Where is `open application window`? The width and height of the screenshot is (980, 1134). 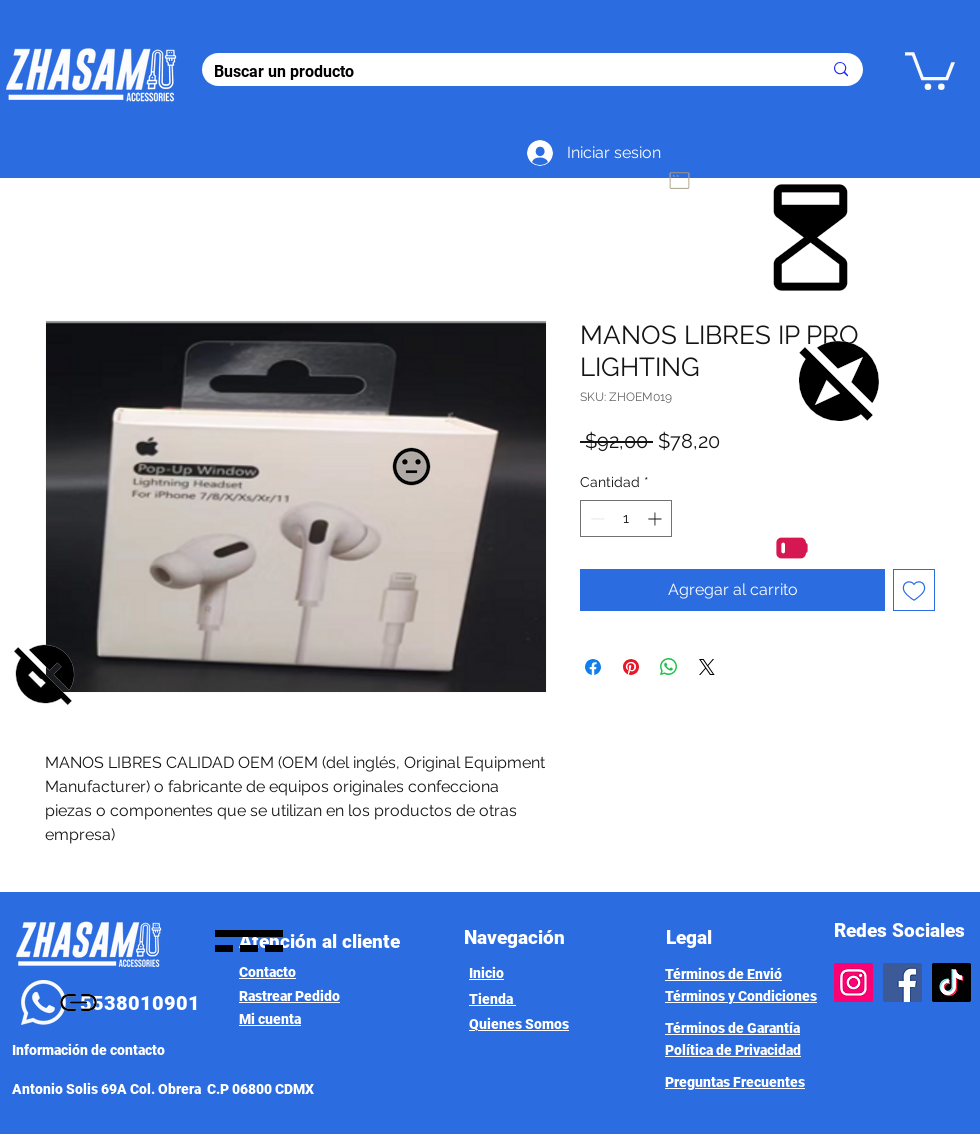
open application window is located at coordinates (679, 180).